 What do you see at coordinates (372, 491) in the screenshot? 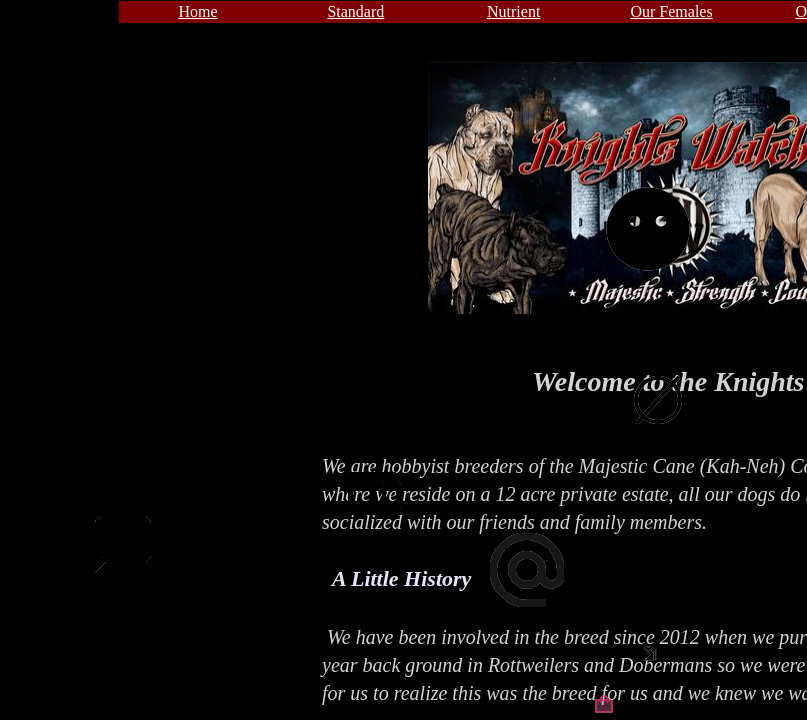
I see `manage connected devices` at bounding box center [372, 491].